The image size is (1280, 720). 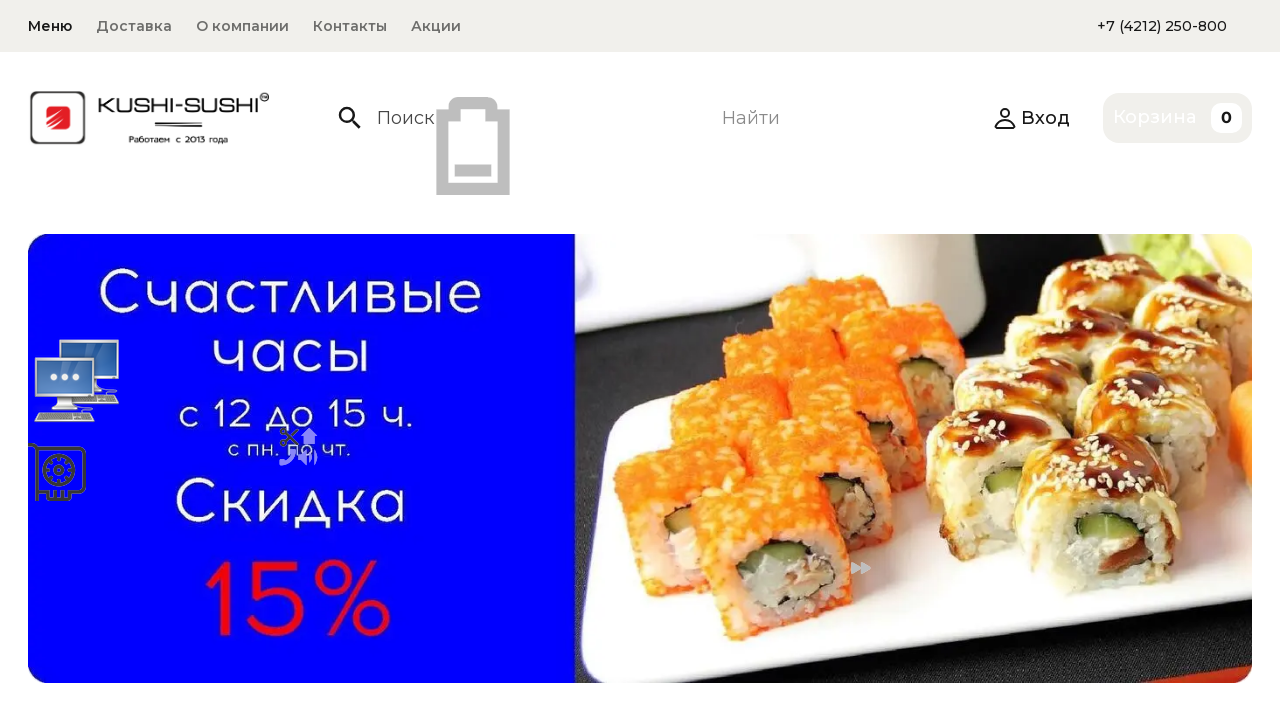 I want to click on fast forward media playback, so click(x=861, y=568).